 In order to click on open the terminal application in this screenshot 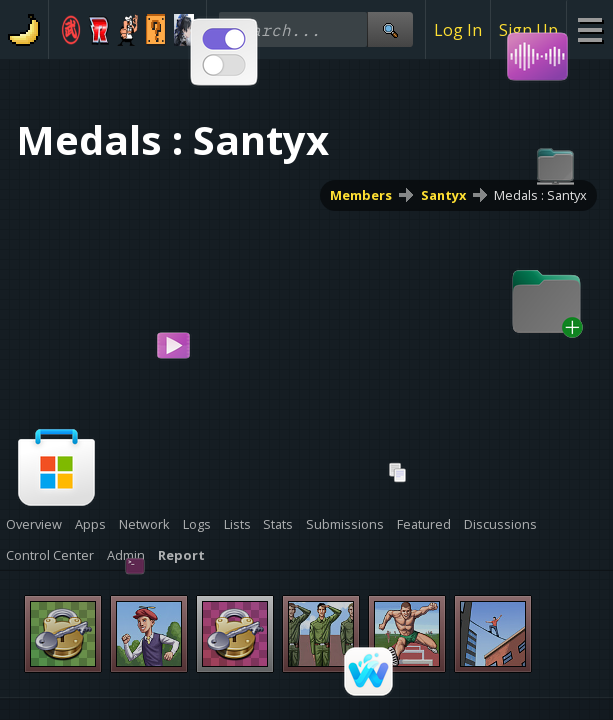, I will do `click(135, 566)`.